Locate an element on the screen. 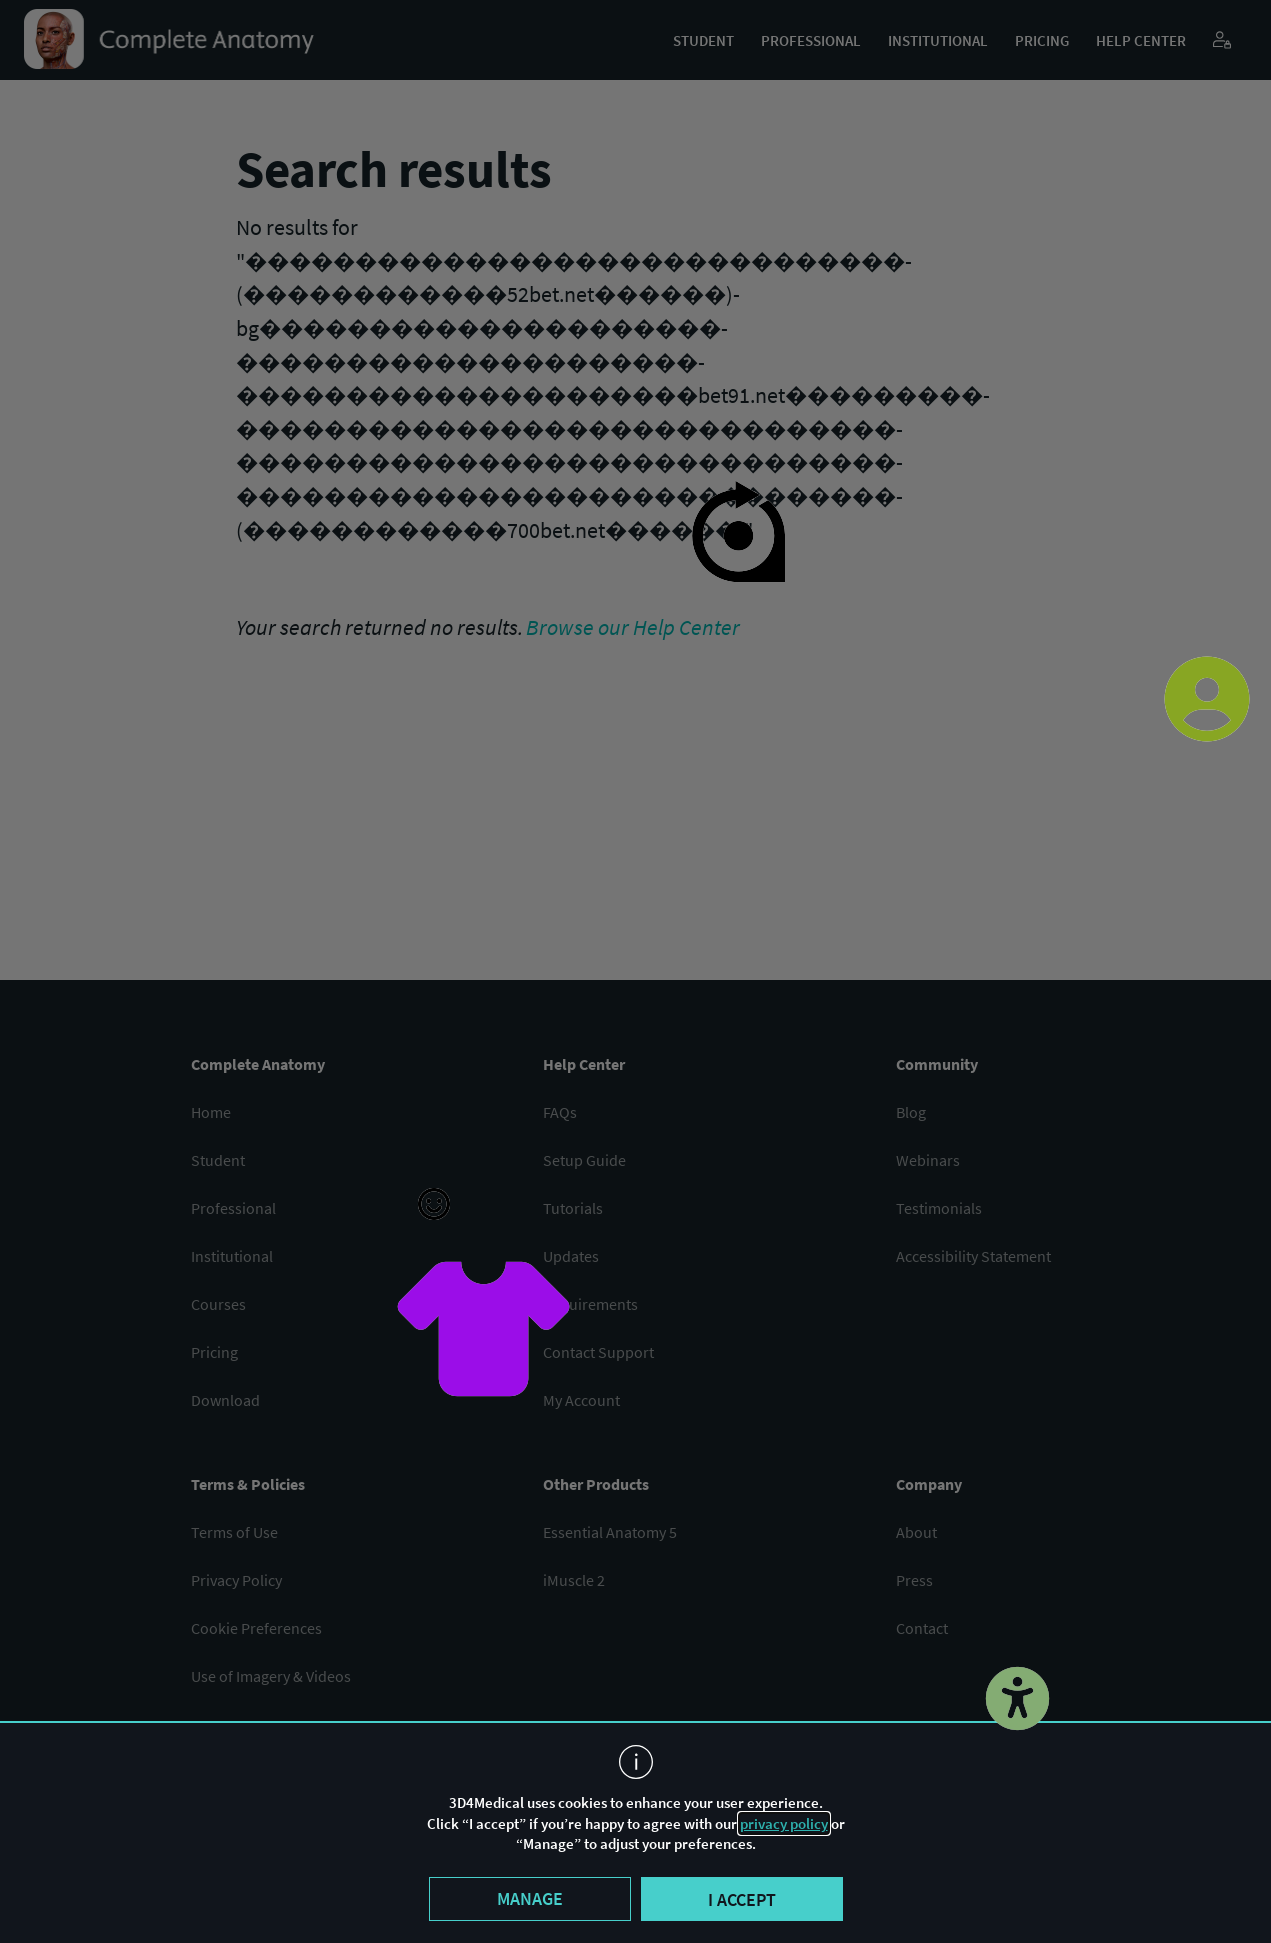 The image size is (1271, 1943). browse clothing or apparel items is located at coordinates (483, 1324).